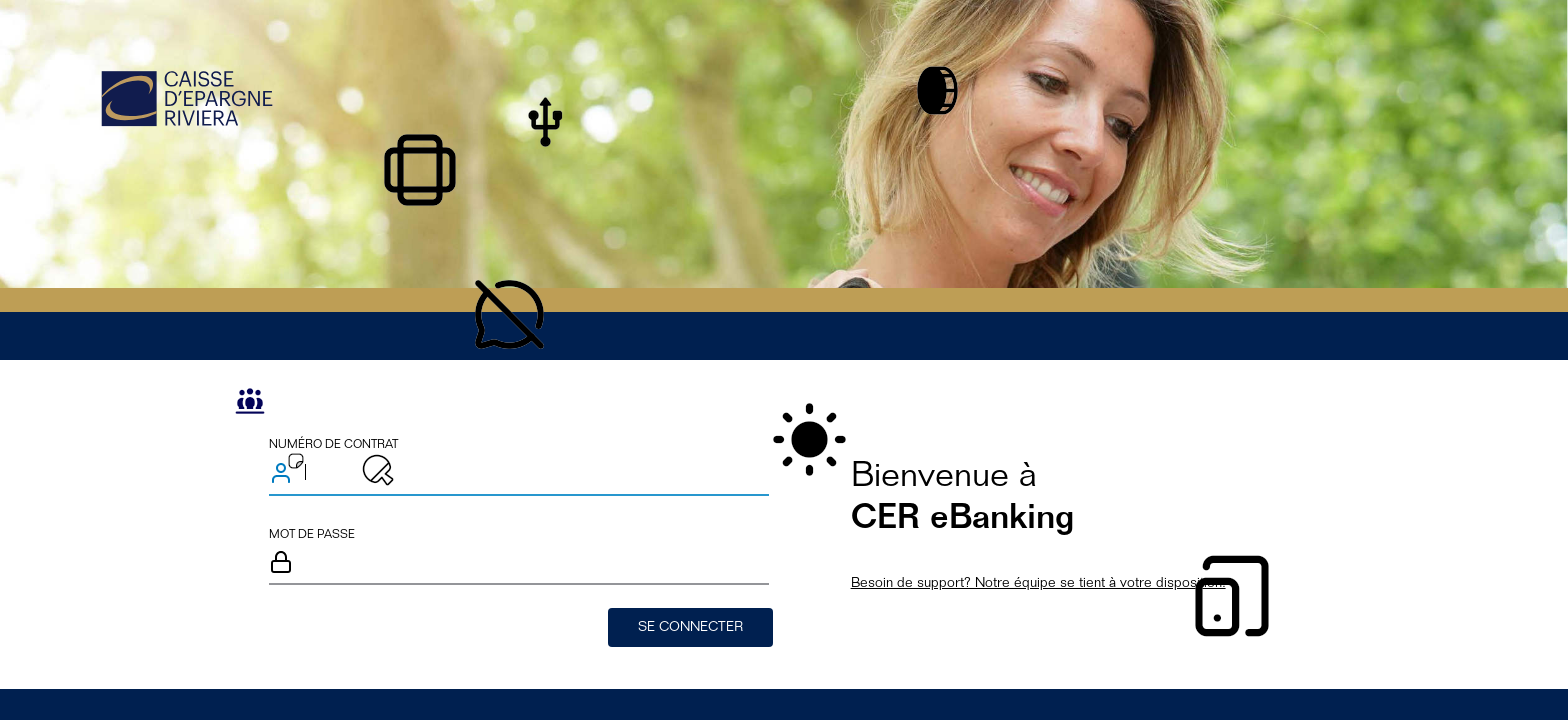 The image size is (1568, 720). I want to click on view team or group members, so click(250, 401).